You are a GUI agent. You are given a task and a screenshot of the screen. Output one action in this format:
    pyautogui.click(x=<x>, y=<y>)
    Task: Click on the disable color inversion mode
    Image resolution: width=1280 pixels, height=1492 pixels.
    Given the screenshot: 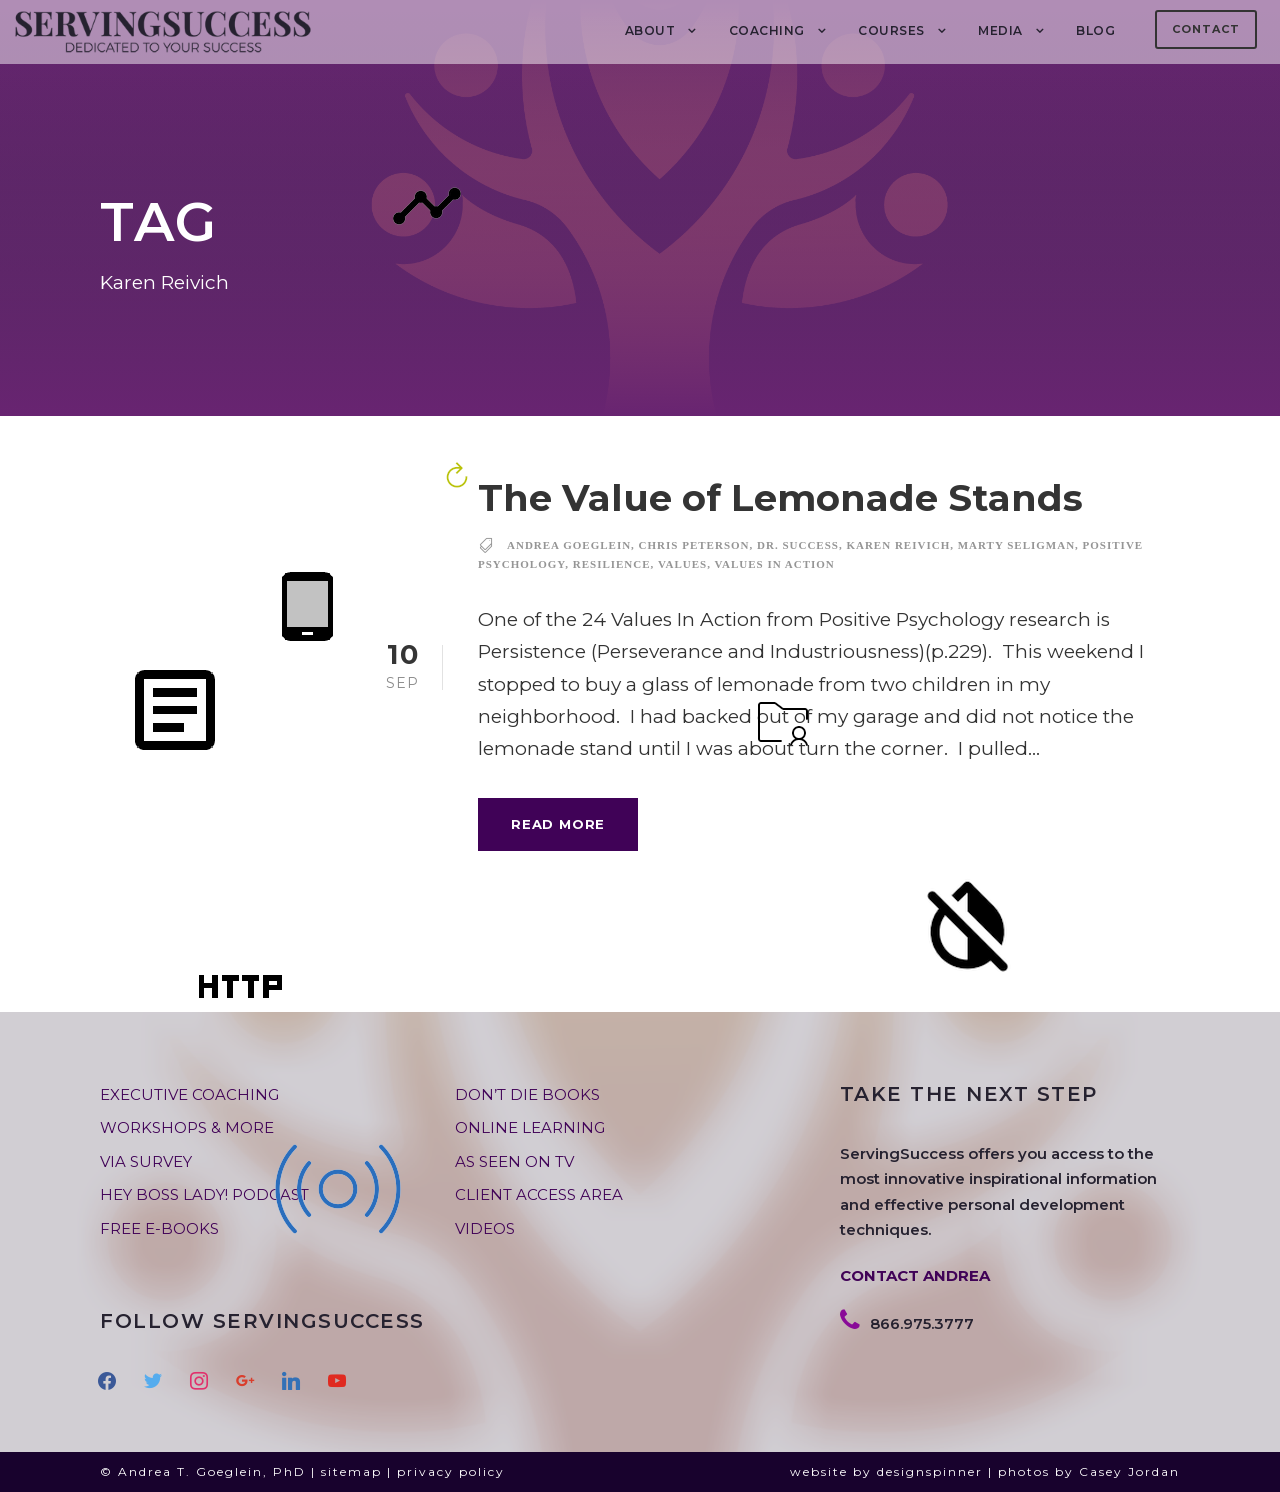 What is the action you would take?
    pyautogui.click(x=967, y=924)
    